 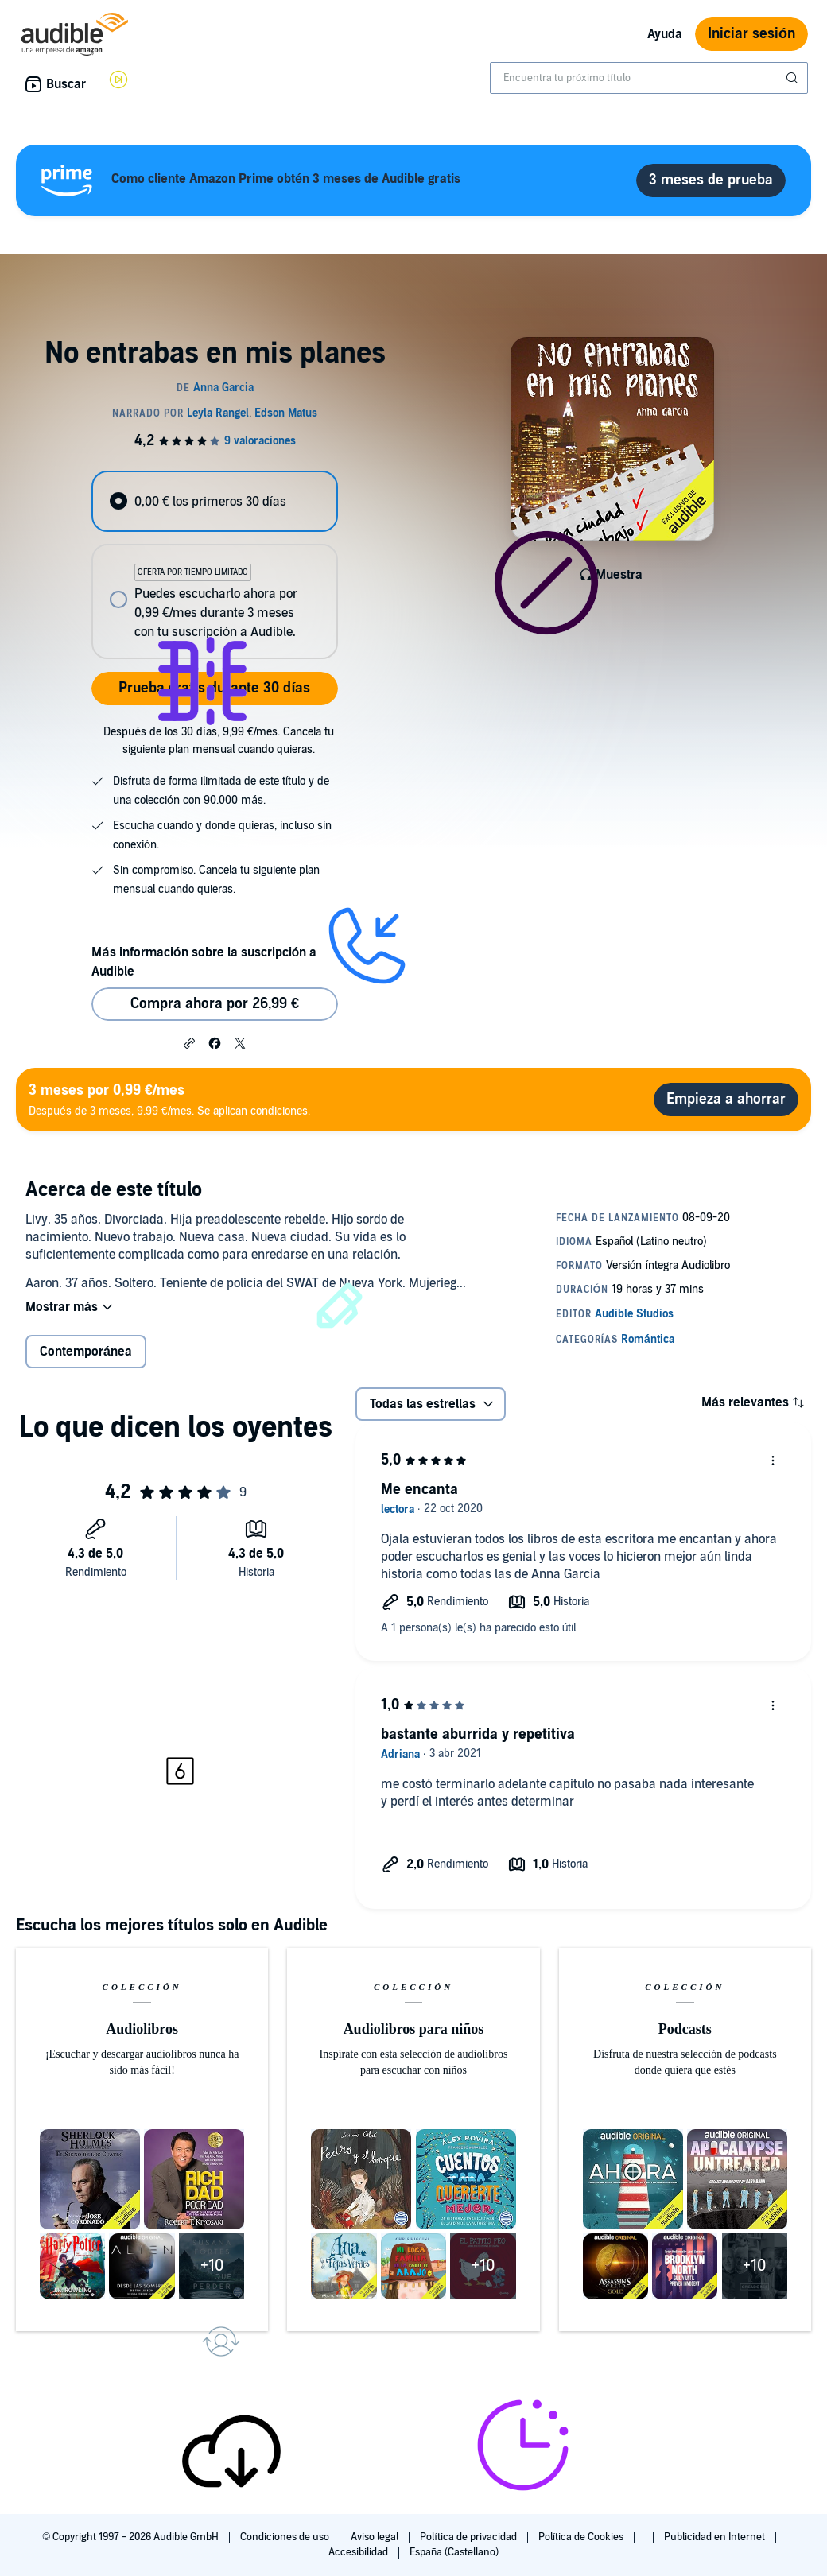 I want to click on download from cloud storage, so click(x=231, y=2451).